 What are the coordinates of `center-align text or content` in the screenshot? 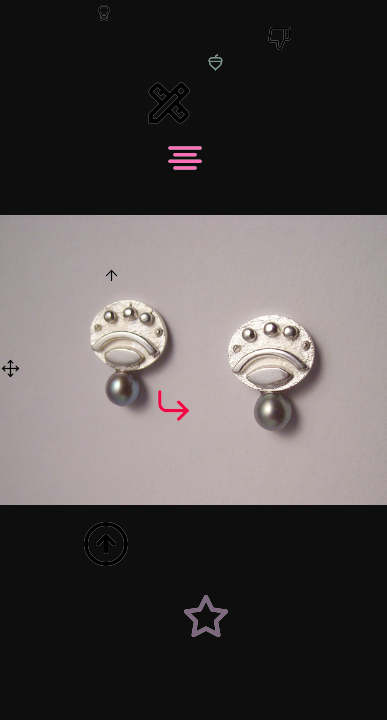 It's located at (185, 158).